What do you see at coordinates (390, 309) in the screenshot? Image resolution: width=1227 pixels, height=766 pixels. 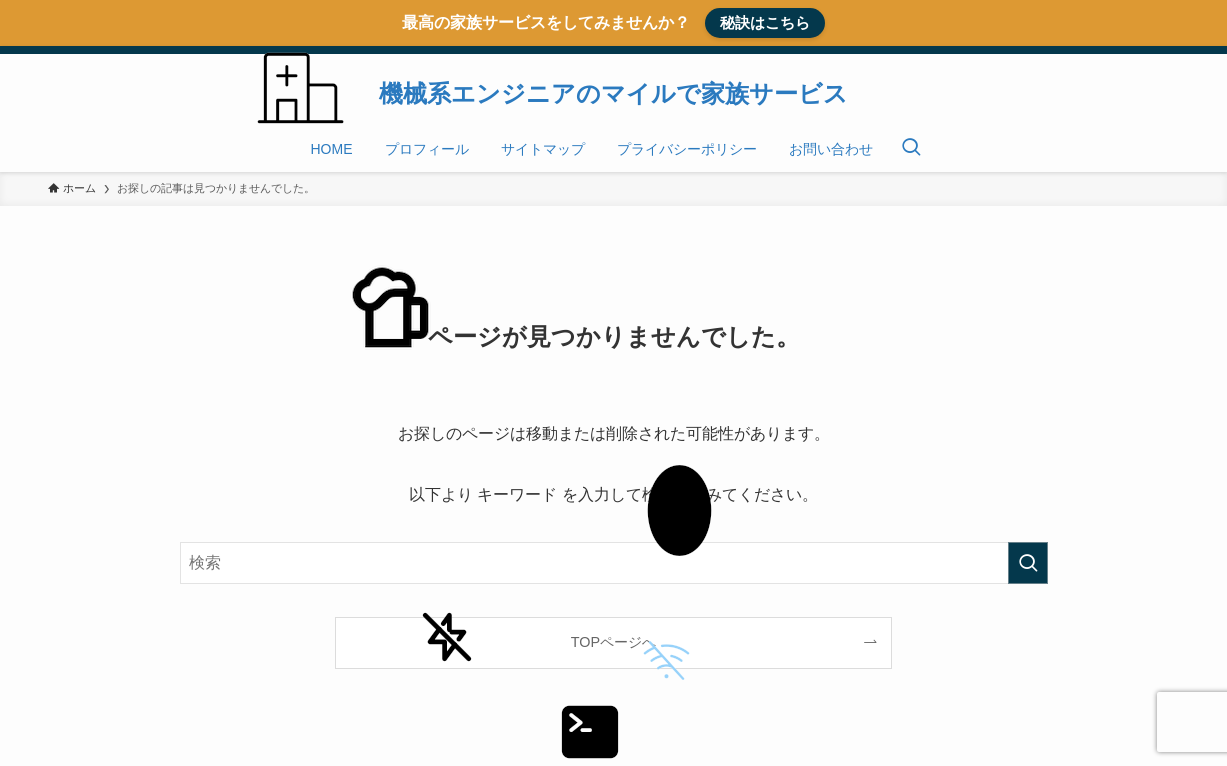 I see `find nearby bars or pubs` at bounding box center [390, 309].